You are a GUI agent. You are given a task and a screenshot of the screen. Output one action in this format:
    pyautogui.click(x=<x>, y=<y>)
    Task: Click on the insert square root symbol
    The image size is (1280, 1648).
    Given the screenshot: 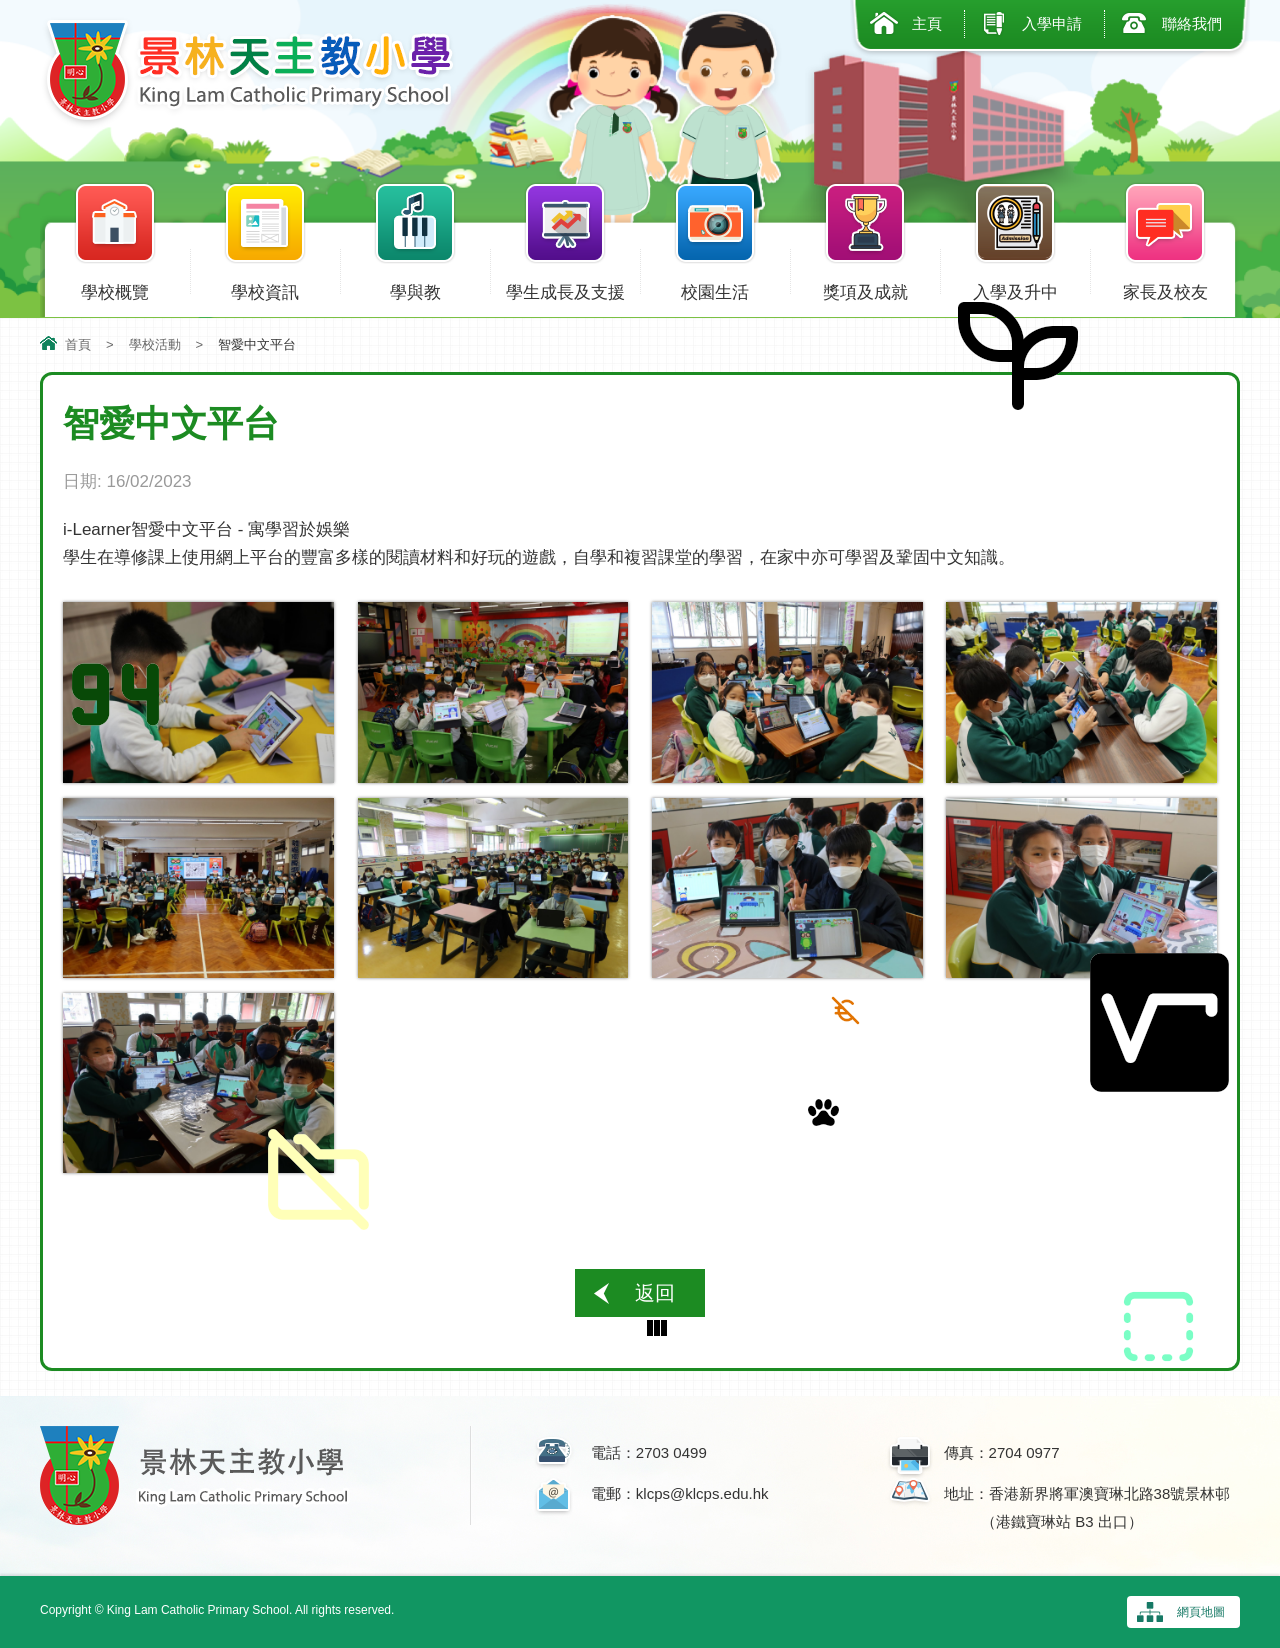 What is the action you would take?
    pyautogui.click(x=1159, y=1022)
    